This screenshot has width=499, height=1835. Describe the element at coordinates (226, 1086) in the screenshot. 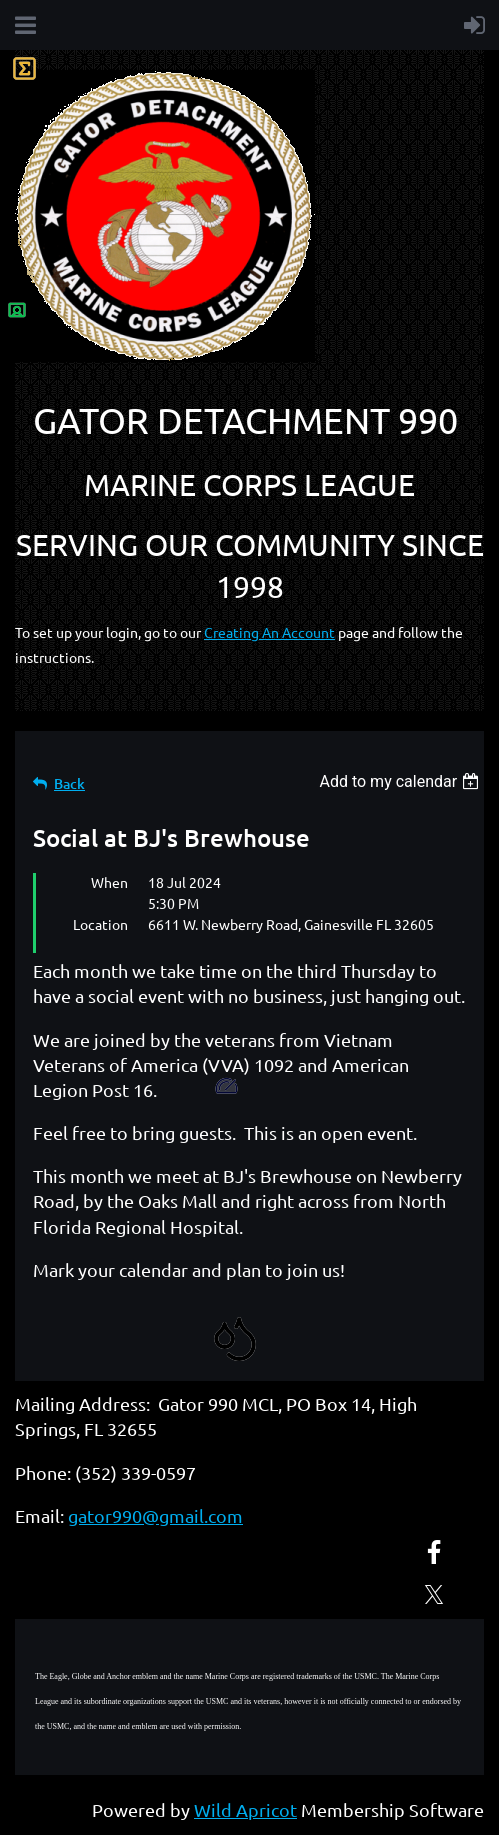

I see `view speed or performance metrics` at that location.